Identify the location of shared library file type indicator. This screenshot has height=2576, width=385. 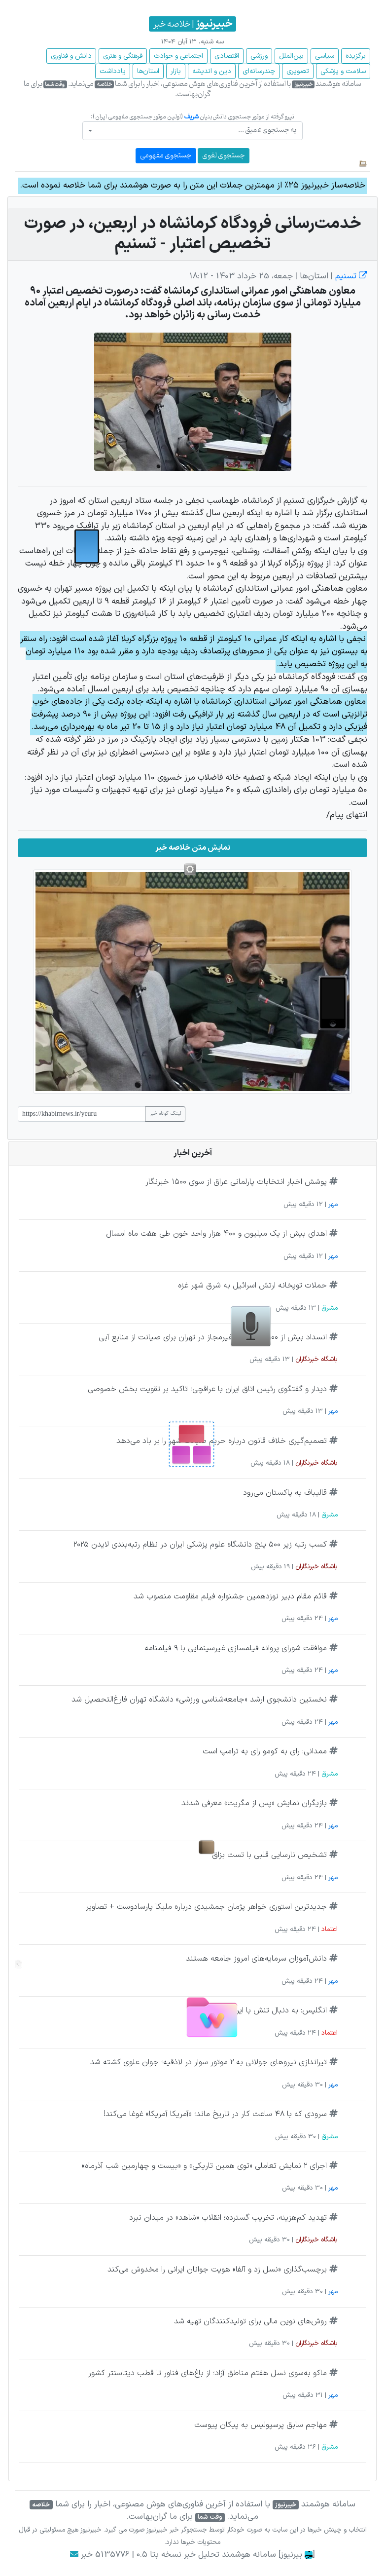
(190, 869).